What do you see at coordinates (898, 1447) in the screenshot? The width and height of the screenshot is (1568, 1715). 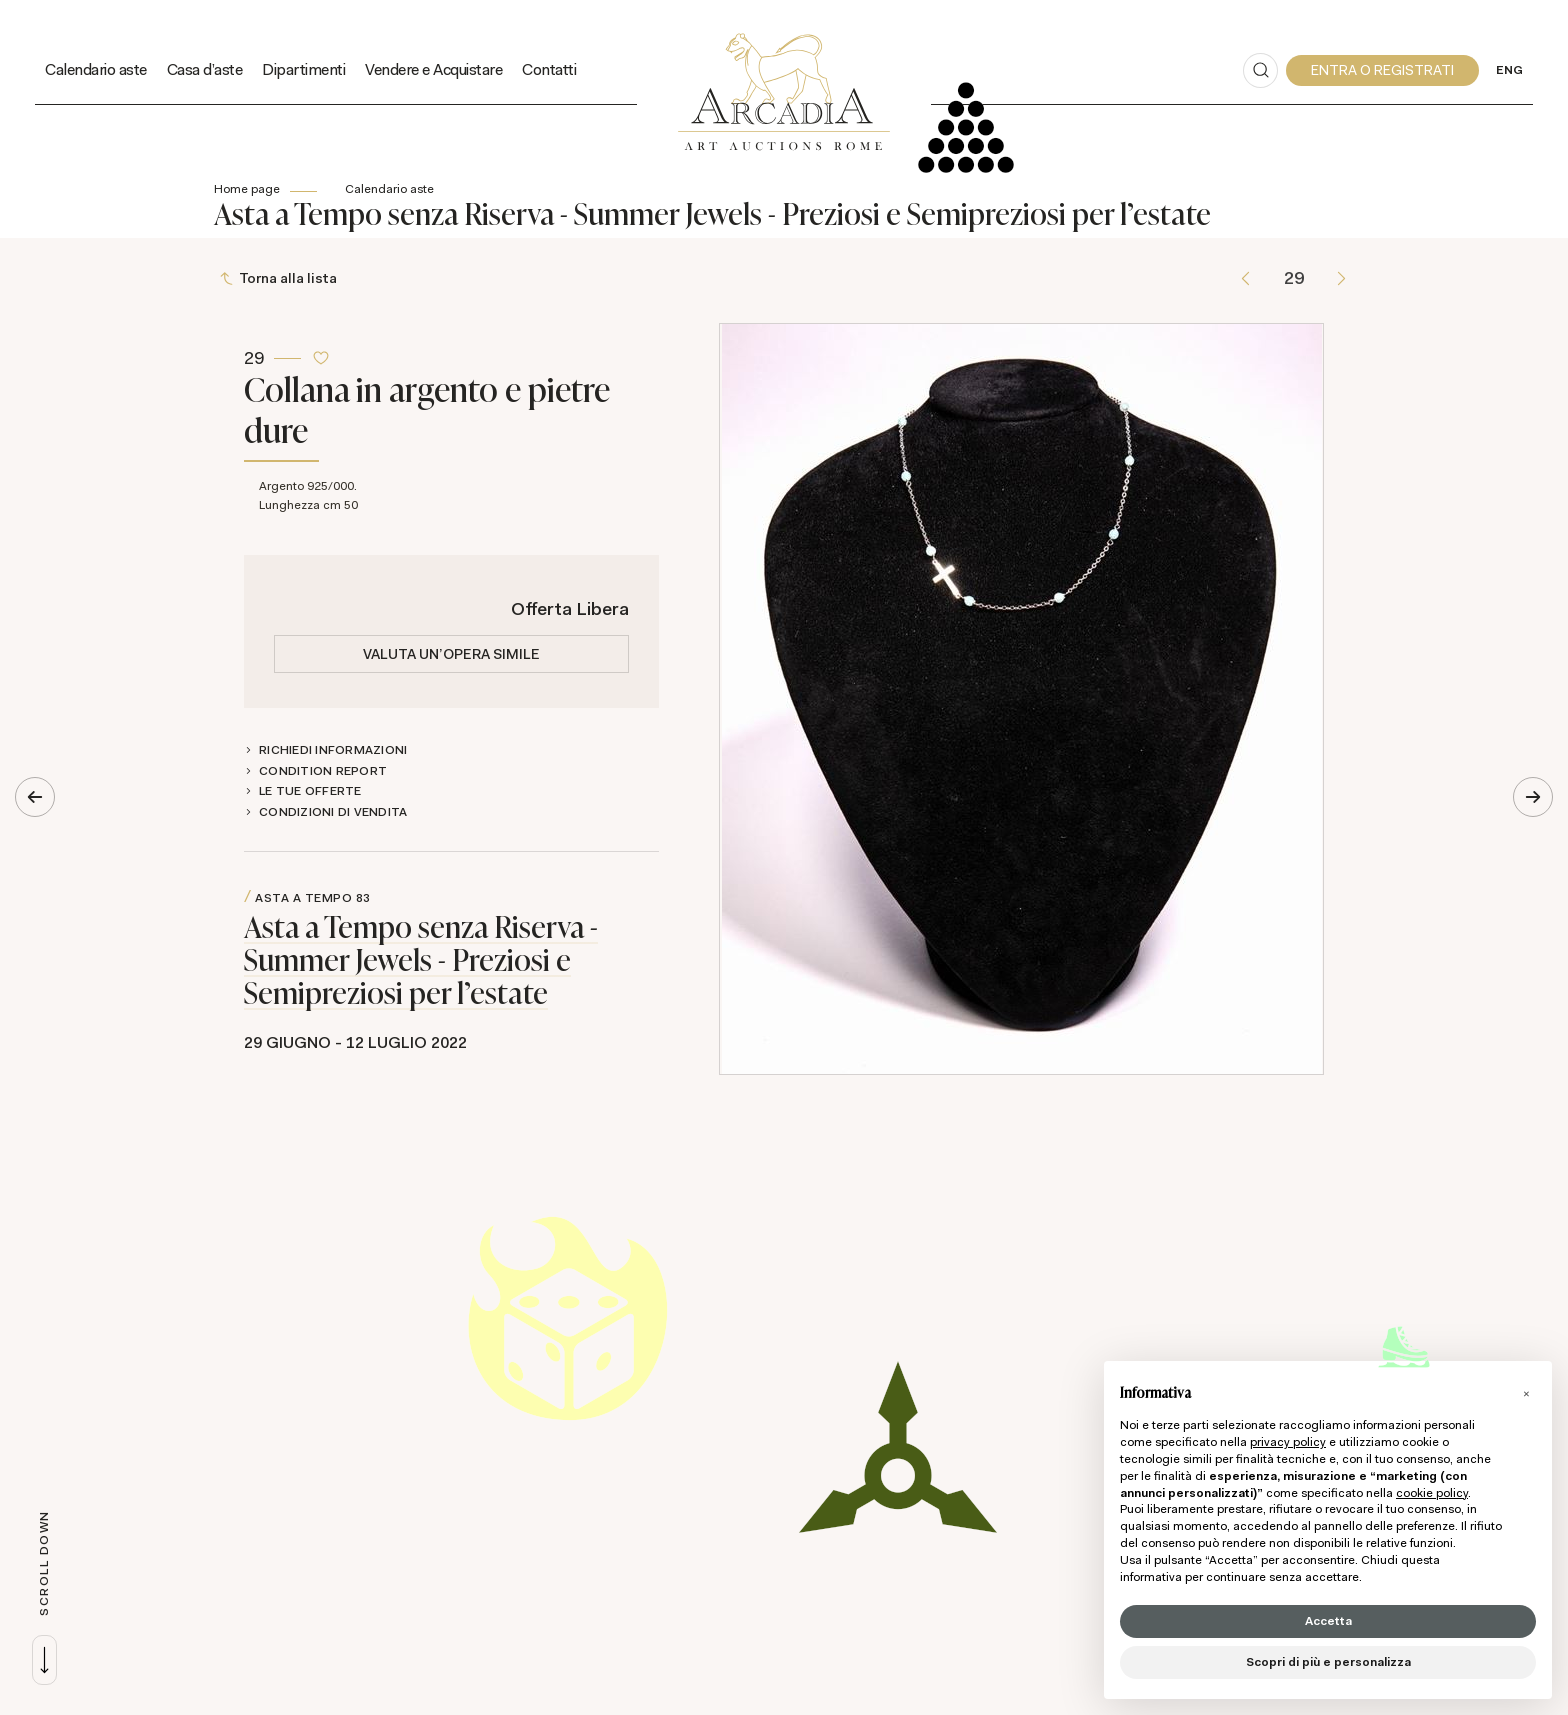 I see `throwing weapon icon in a game inventory` at bounding box center [898, 1447].